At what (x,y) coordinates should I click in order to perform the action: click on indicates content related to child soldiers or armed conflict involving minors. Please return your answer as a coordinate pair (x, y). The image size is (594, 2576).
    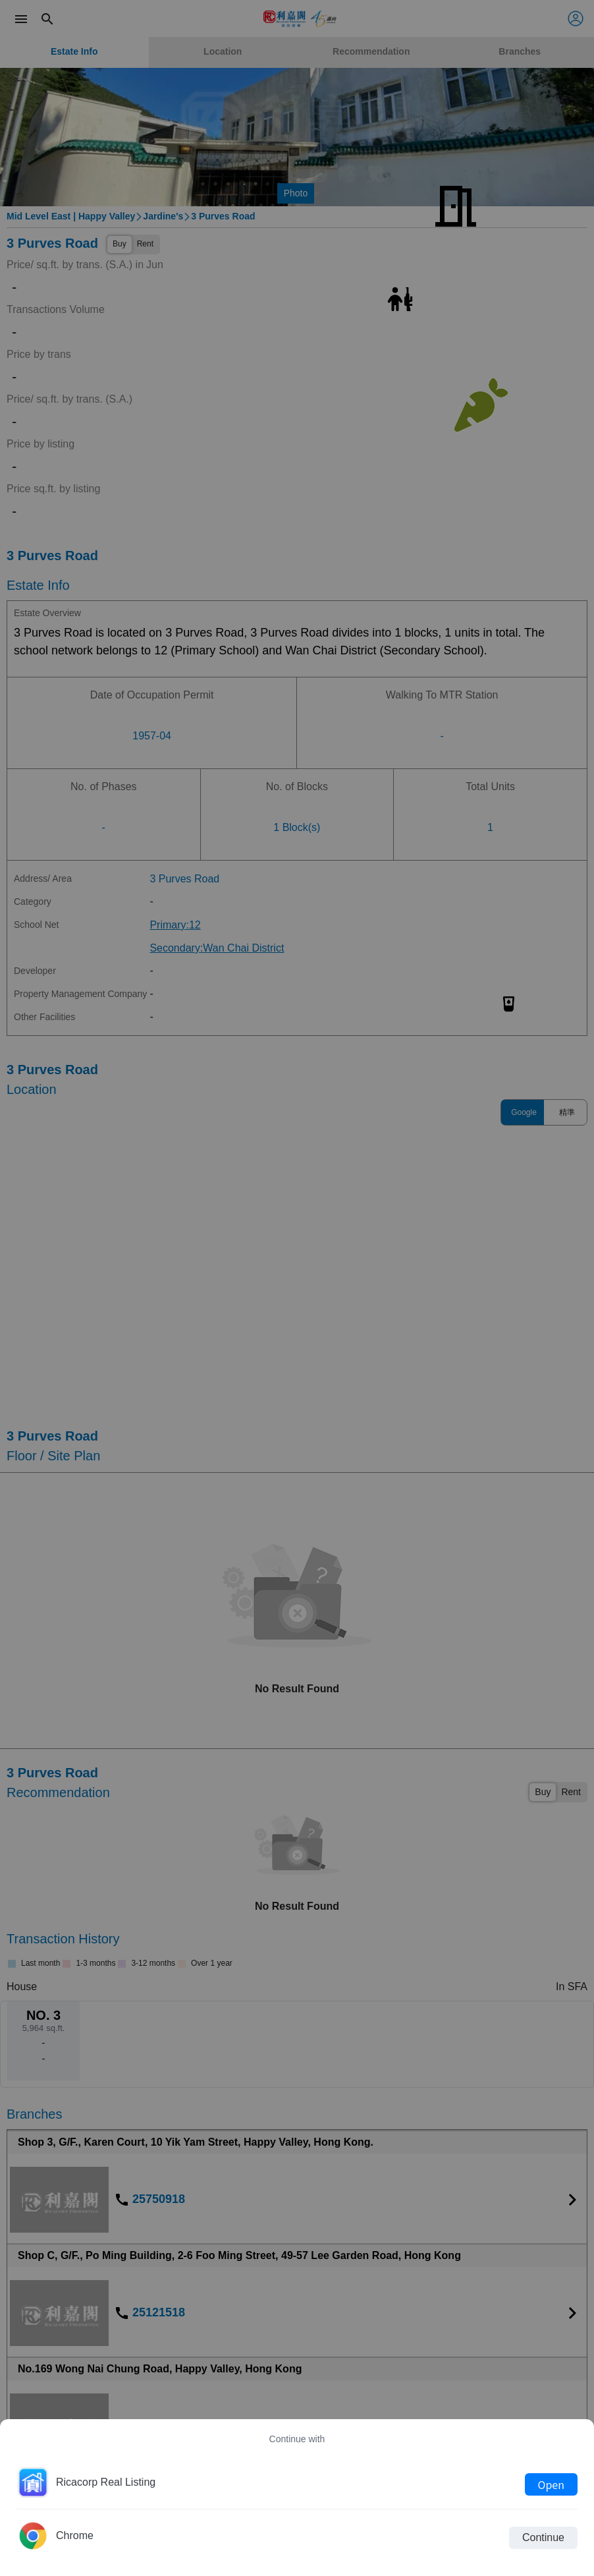
    Looking at the image, I should click on (400, 299).